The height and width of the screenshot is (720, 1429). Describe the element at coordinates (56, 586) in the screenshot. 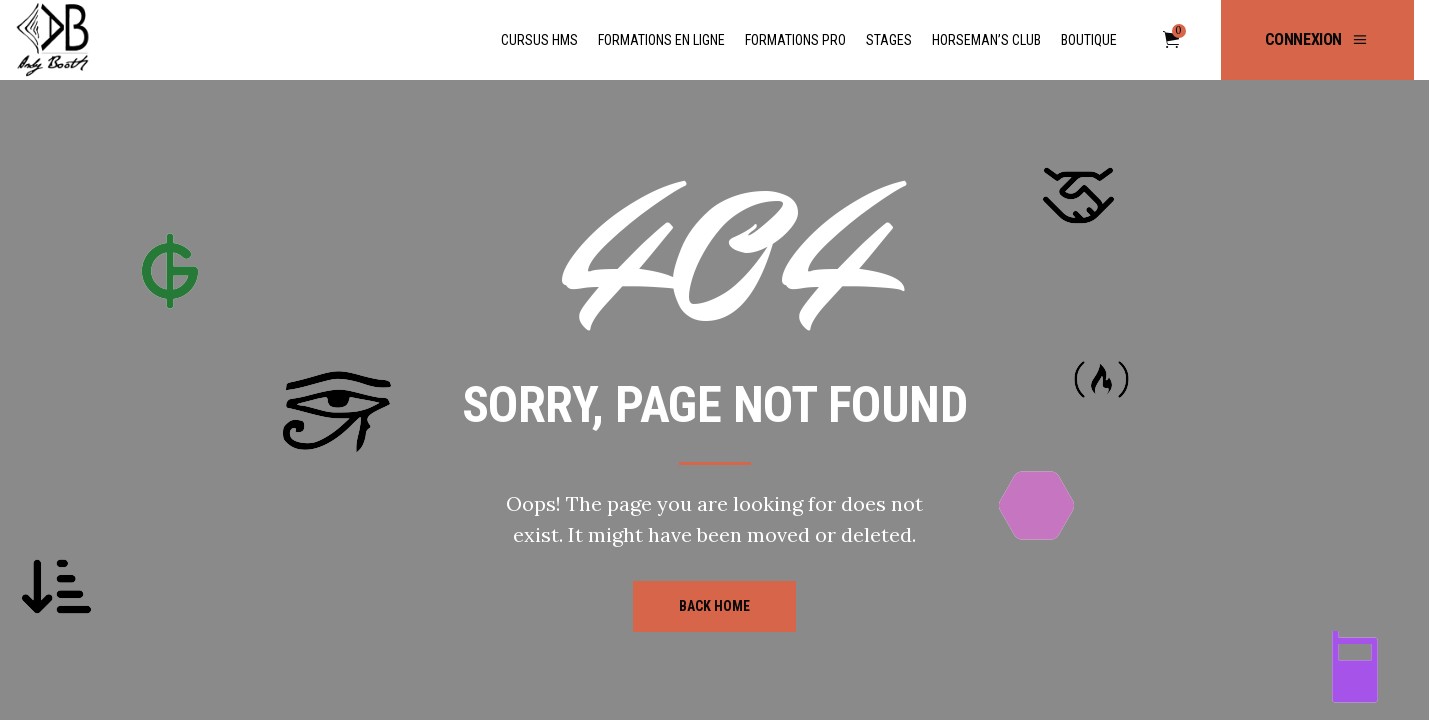

I see `sort items in descending order` at that location.